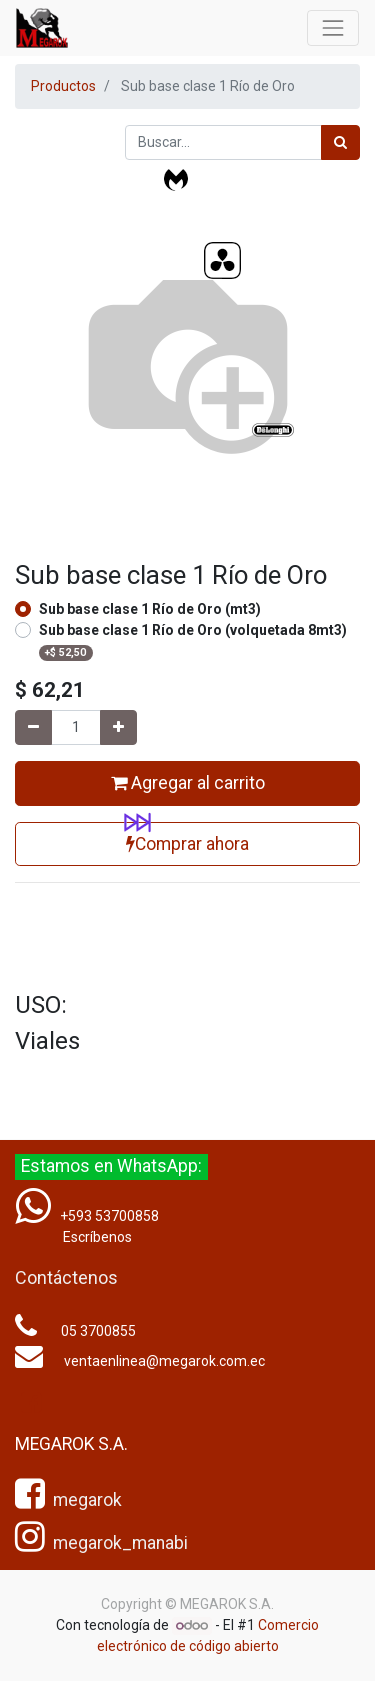 This screenshot has height=1681, width=375. What do you see at coordinates (176, 180) in the screenshot?
I see `open malwarebytes antivirus software` at bounding box center [176, 180].